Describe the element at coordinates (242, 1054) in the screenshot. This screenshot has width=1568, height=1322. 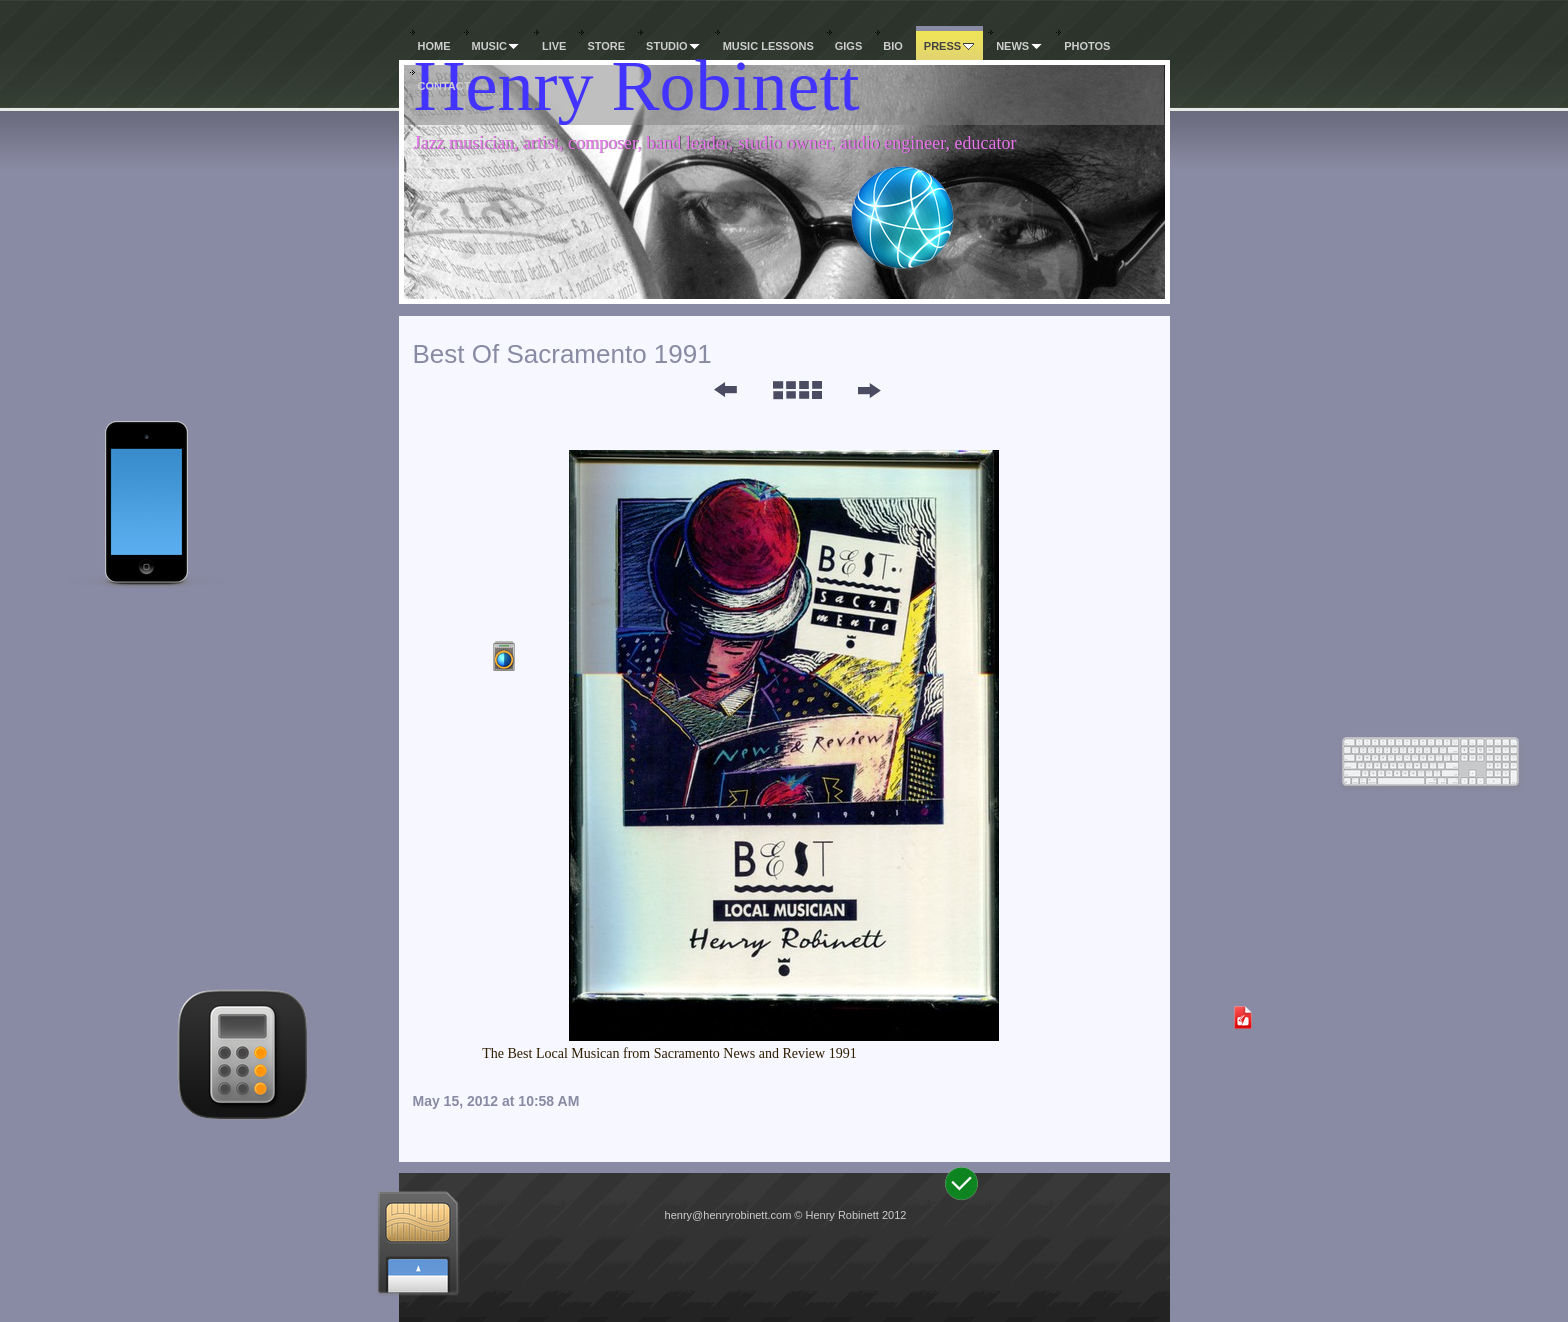
I see `open the calculator app` at that location.